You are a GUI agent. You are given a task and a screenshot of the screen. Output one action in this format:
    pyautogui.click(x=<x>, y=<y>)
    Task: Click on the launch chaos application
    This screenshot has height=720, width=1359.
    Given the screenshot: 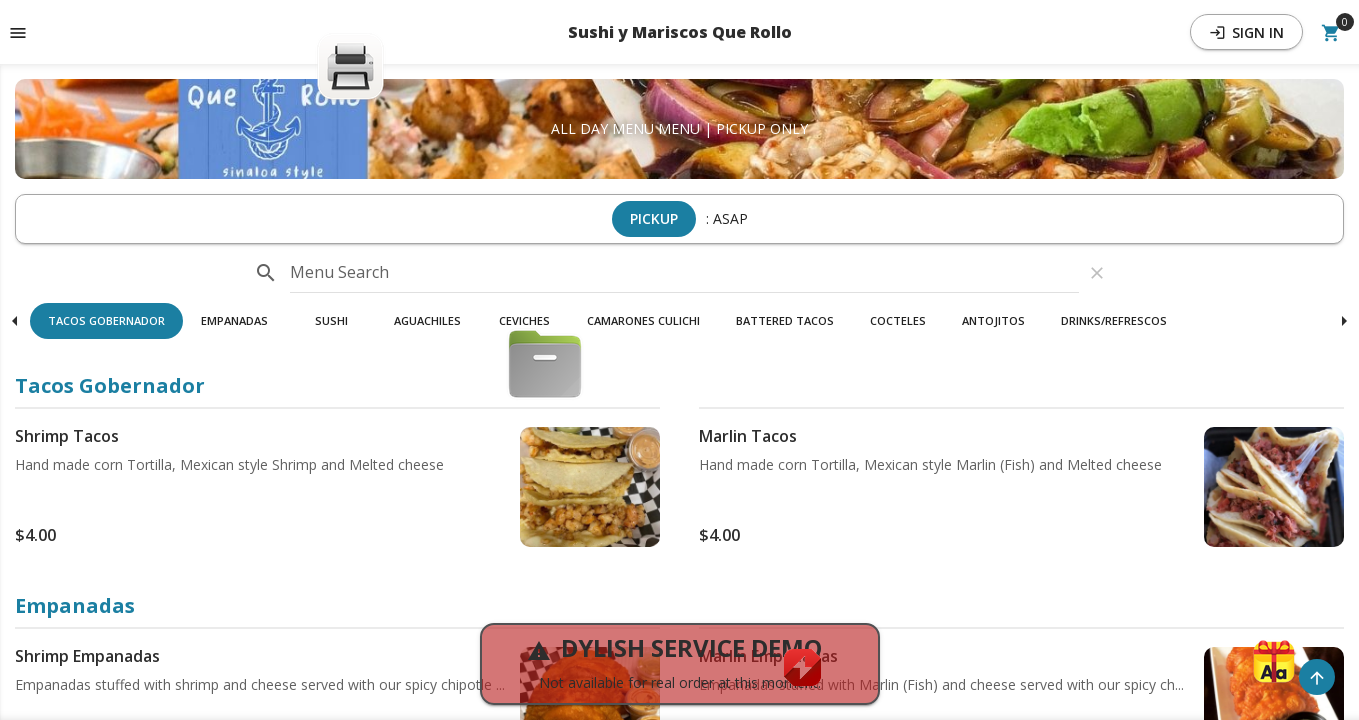 What is the action you would take?
    pyautogui.click(x=802, y=667)
    